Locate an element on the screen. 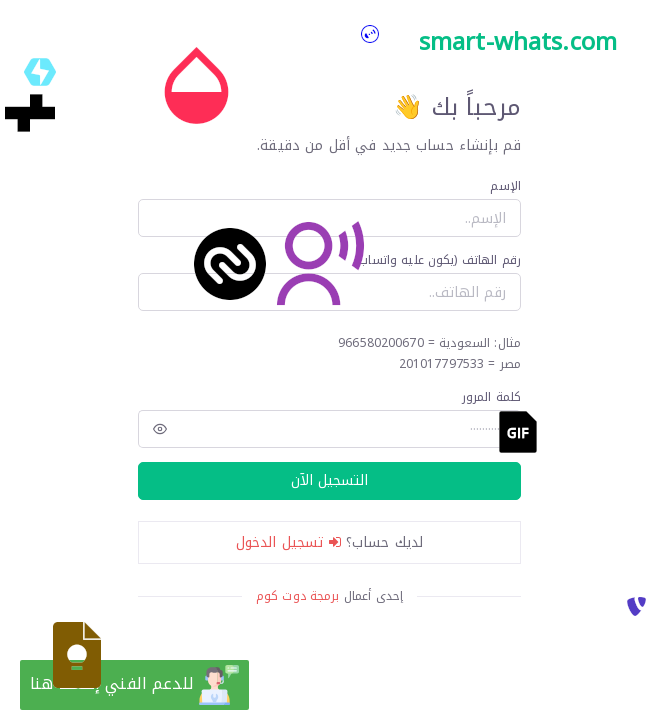  CrateDB database platform logo is located at coordinates (30, 113).